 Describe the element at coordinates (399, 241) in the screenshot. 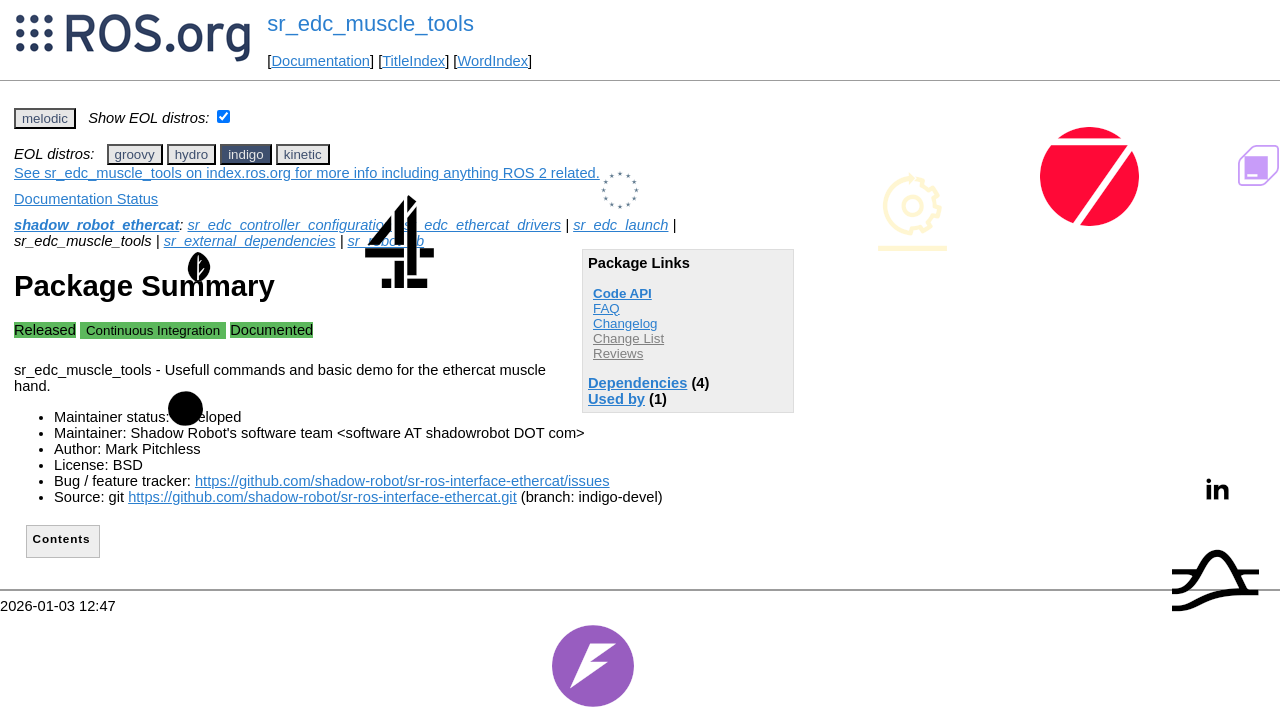

I see `Channel 4 logo` at that location.